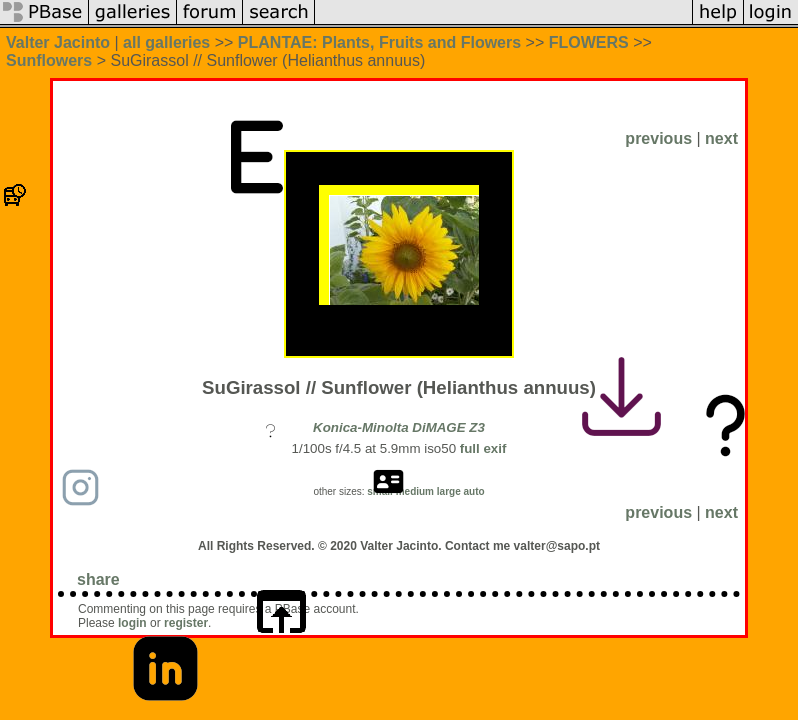  I want to click on access help or support information, so click(270, 430).